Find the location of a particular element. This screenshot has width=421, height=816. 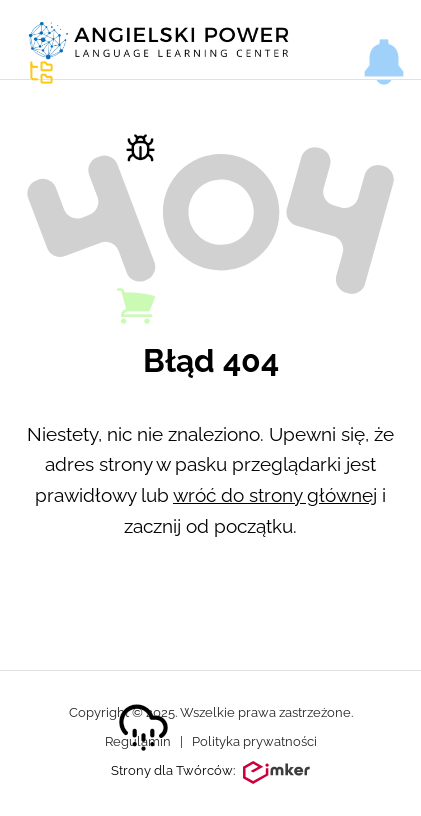

browse directory structure is located at coordinates (41, 72).